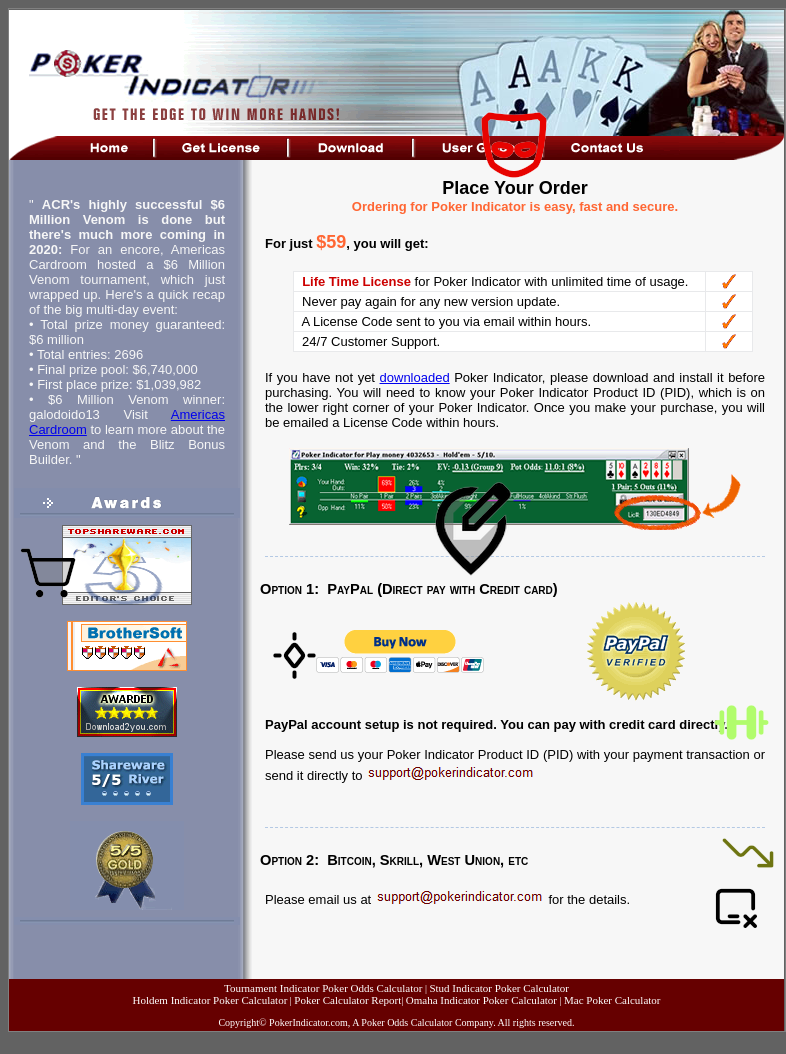  I want to click on view your shopping cart, so click(49, 573).